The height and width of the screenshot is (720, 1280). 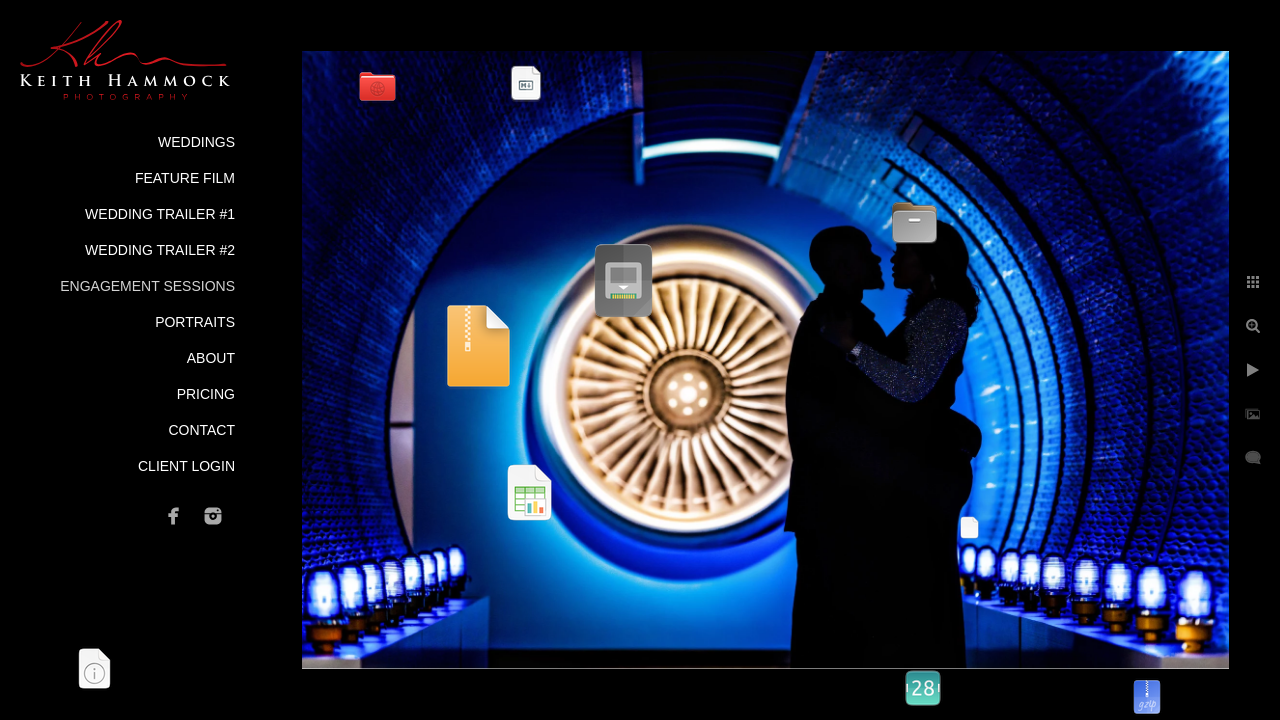 What do you see at coordinates (1147, 697) in the screenshot?
I see `a gzip compressed file` at bounding box center [1147, 697].